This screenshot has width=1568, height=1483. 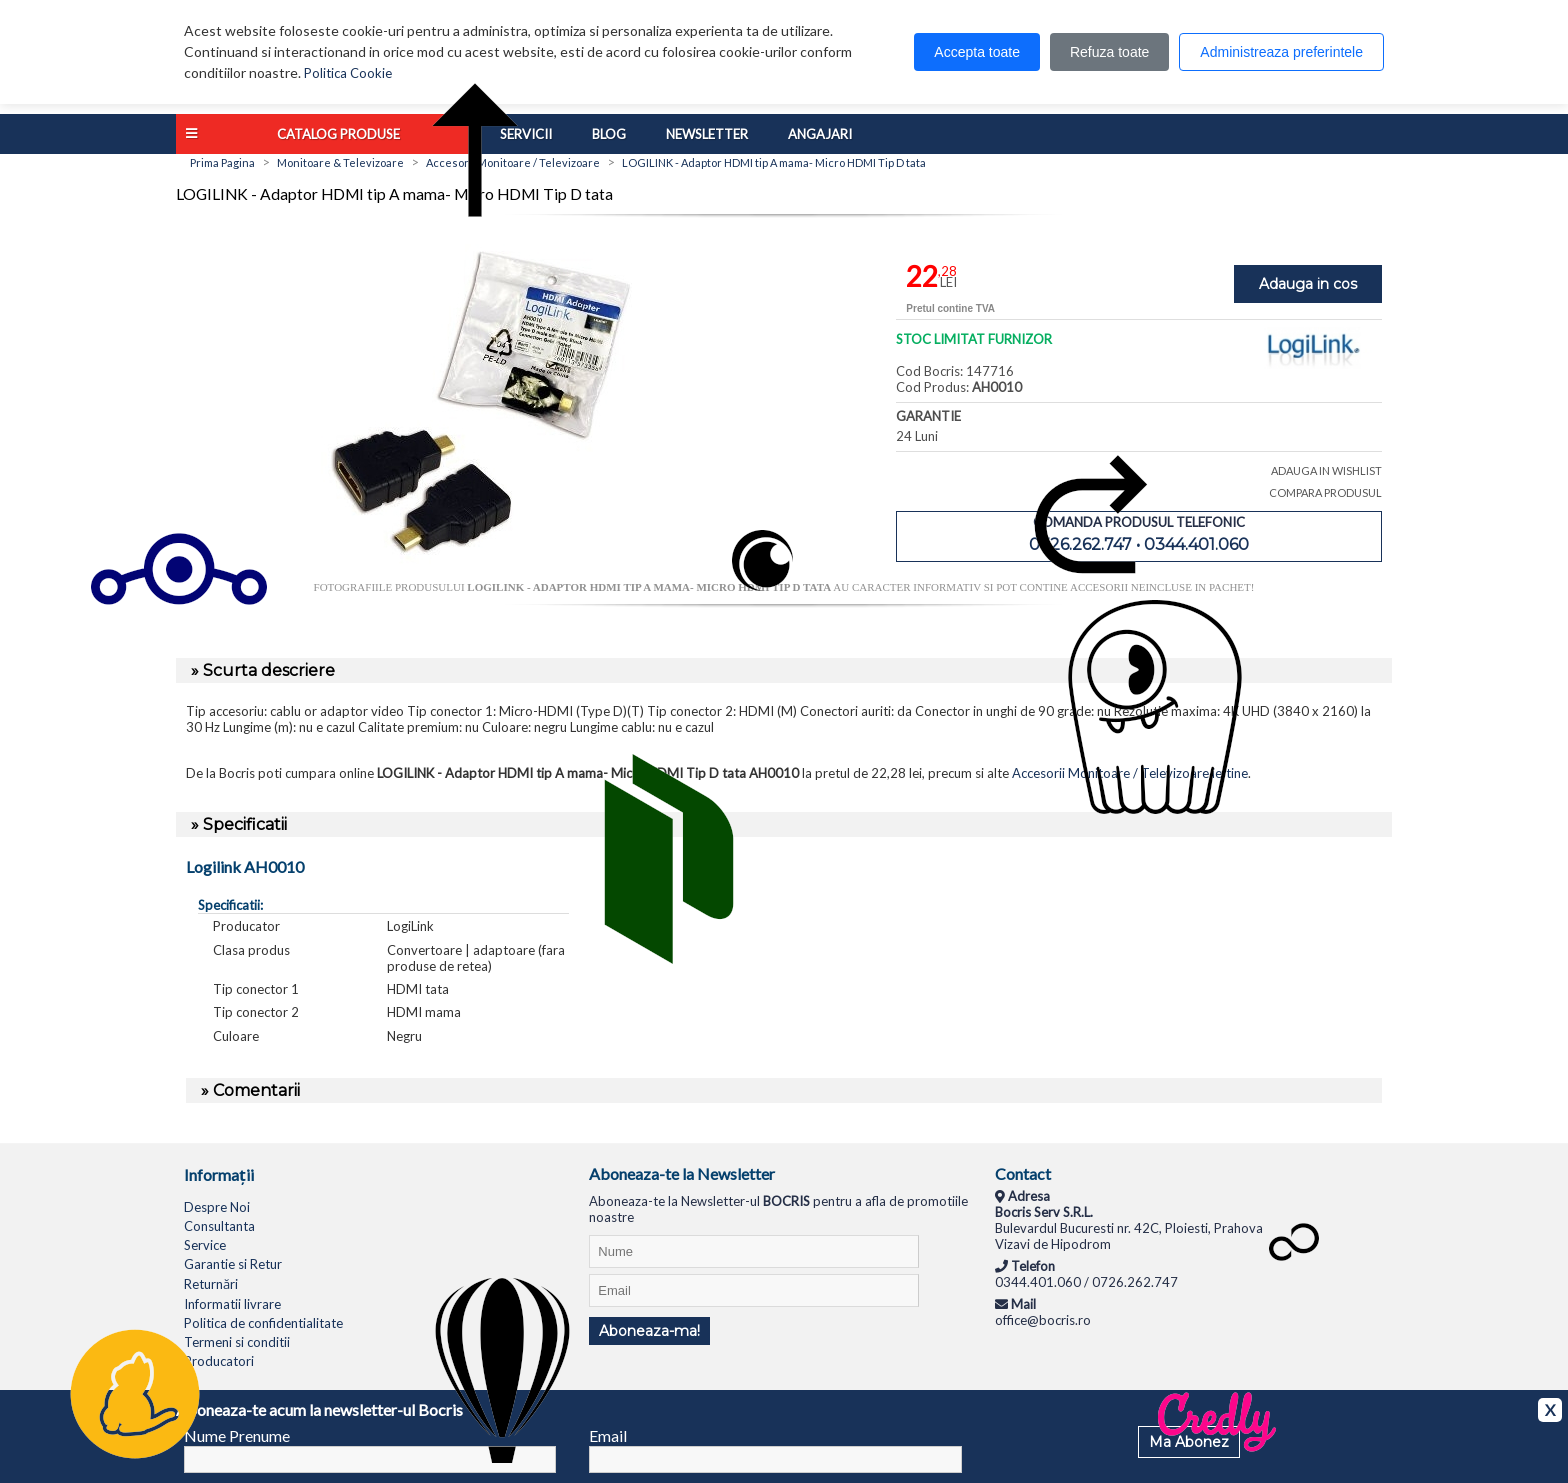 What do you see at coordinates (1294, 1242) in the screenshot?
I see `Fujitsu brand logo` at bounding box center [1294, 1242].